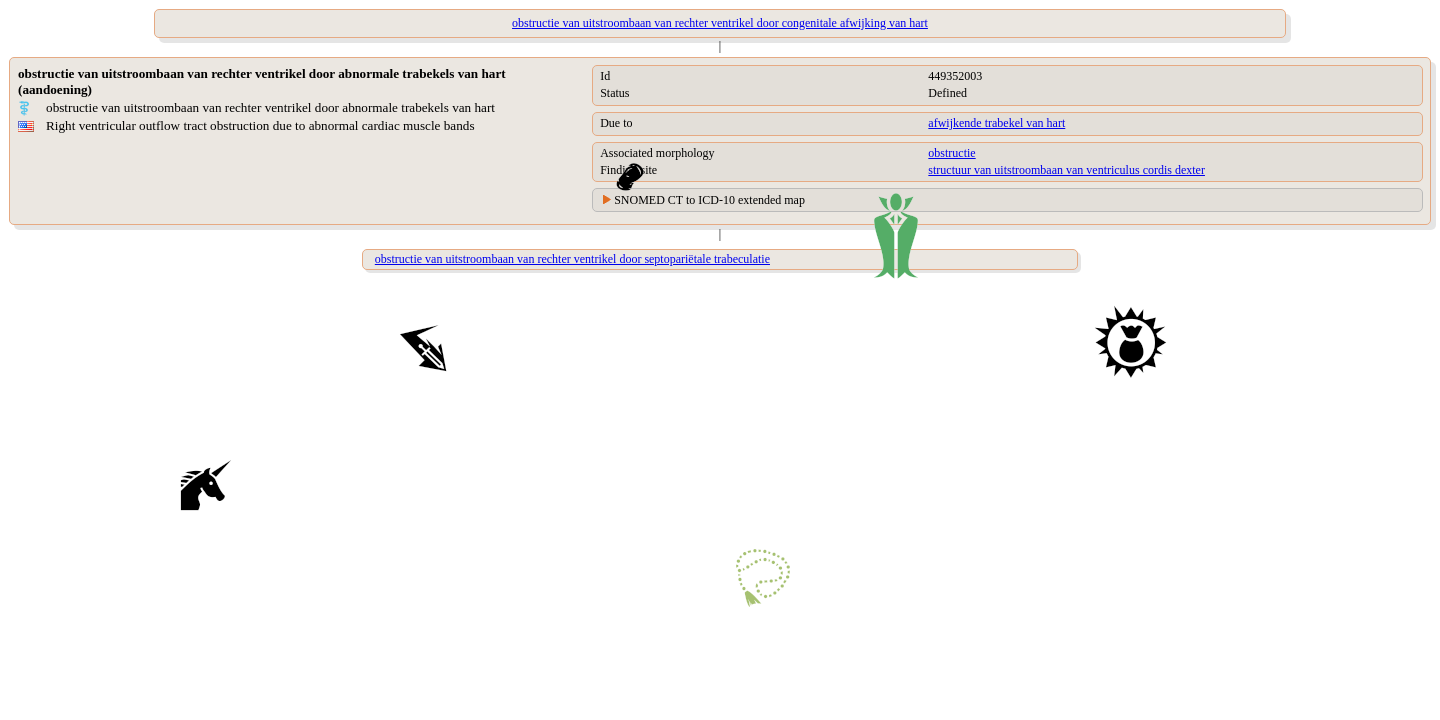 This screenshot has width=1440, height=720. Describe the element at coordinates (630, 177) in the screenshot. I see `select potato as a game resource or ingredient` at that location.